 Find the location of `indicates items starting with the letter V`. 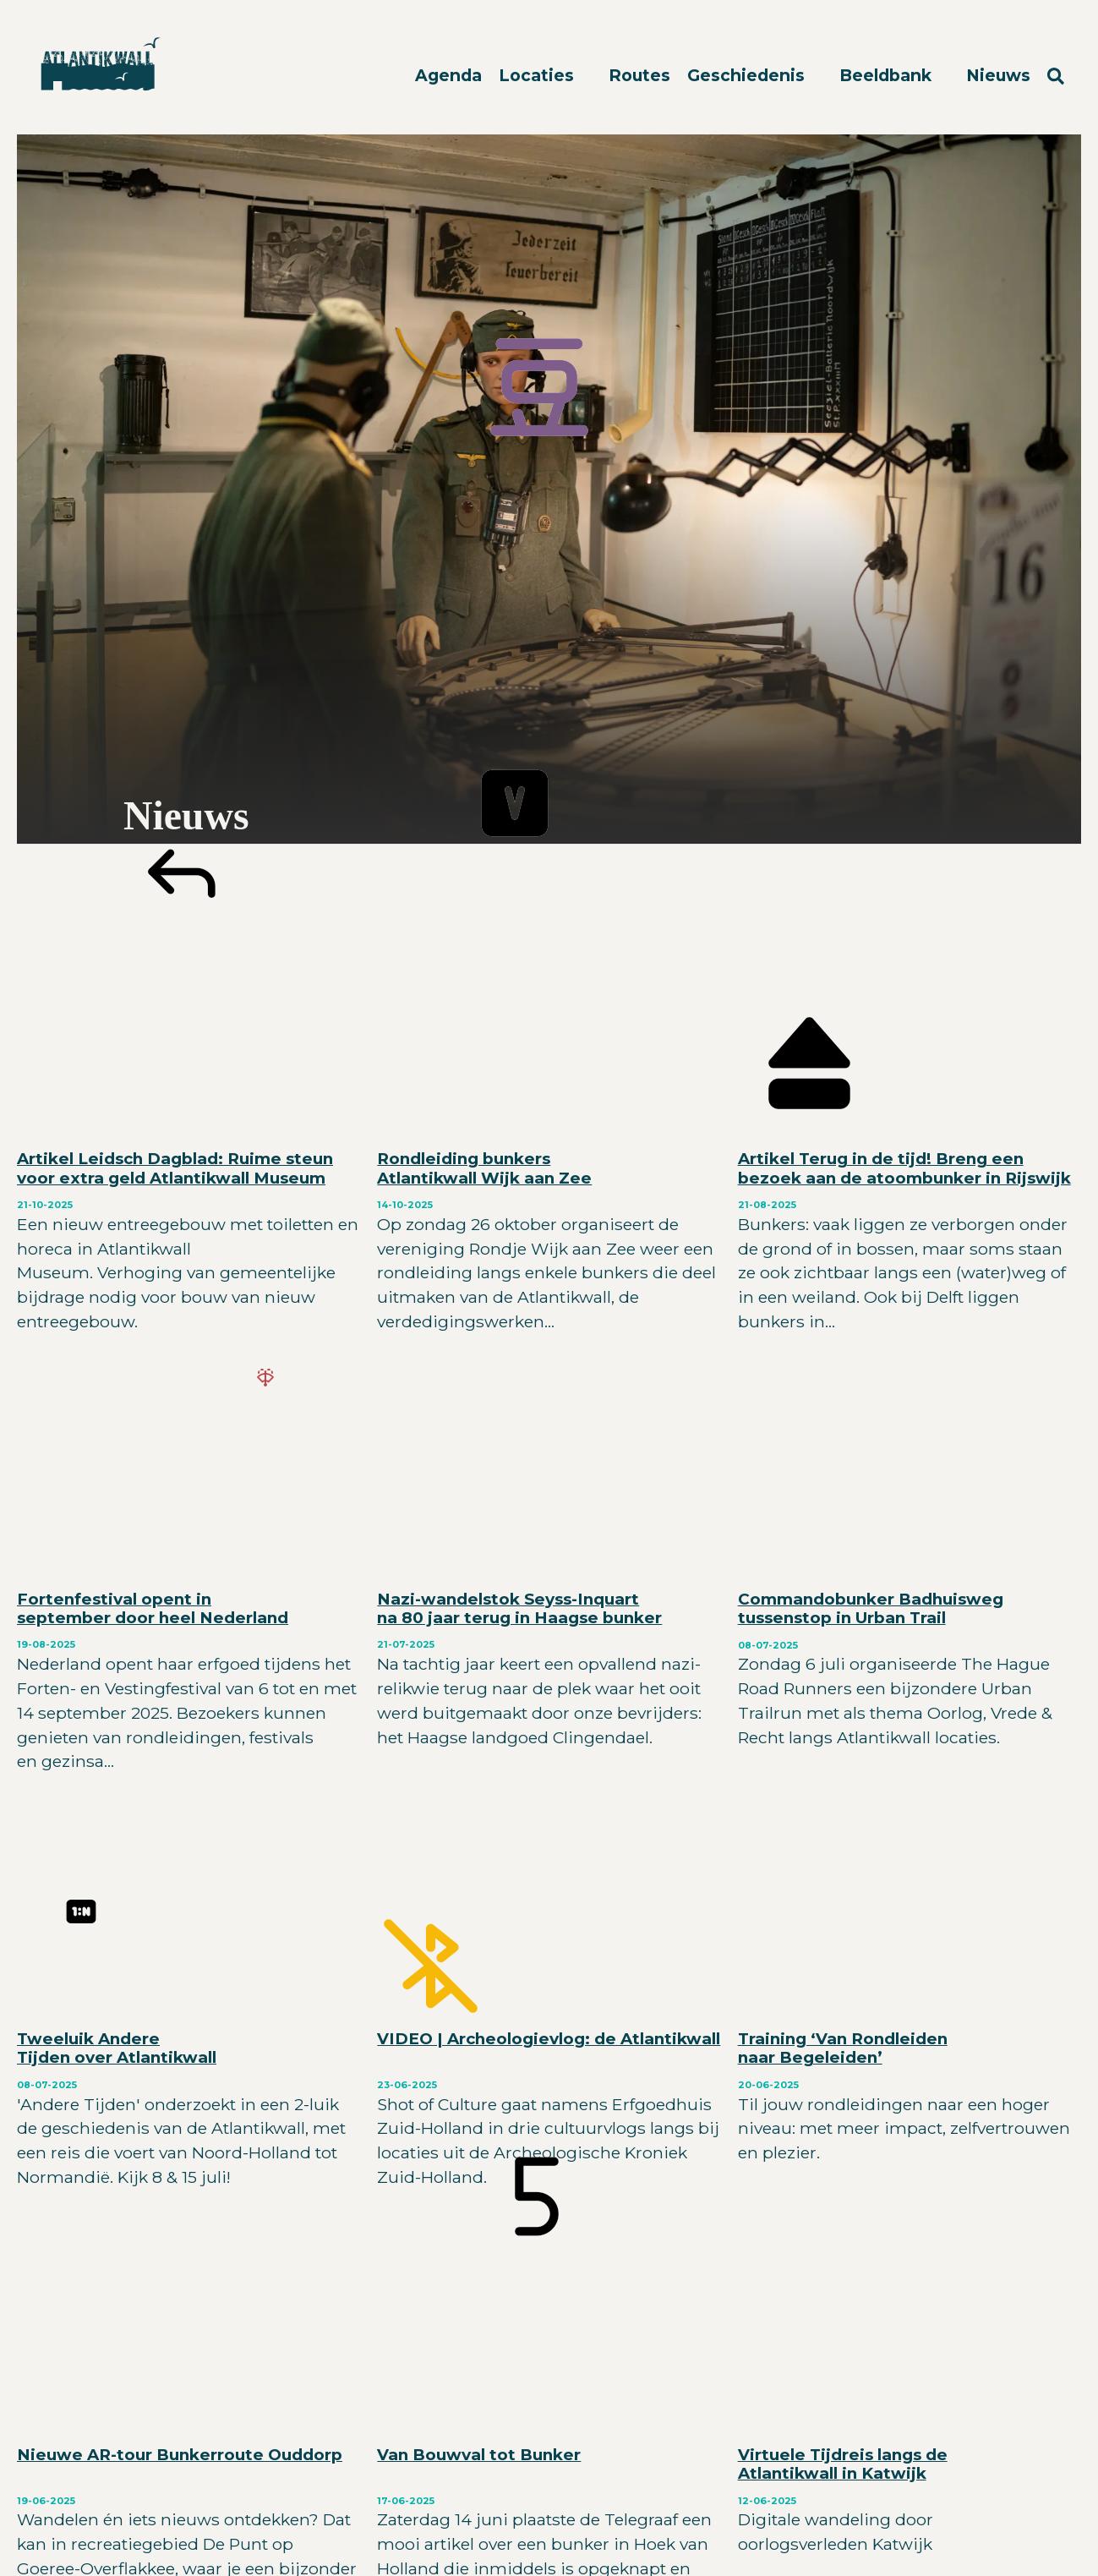

indicates items starting with the letter V is located at coordinates (515, 803).